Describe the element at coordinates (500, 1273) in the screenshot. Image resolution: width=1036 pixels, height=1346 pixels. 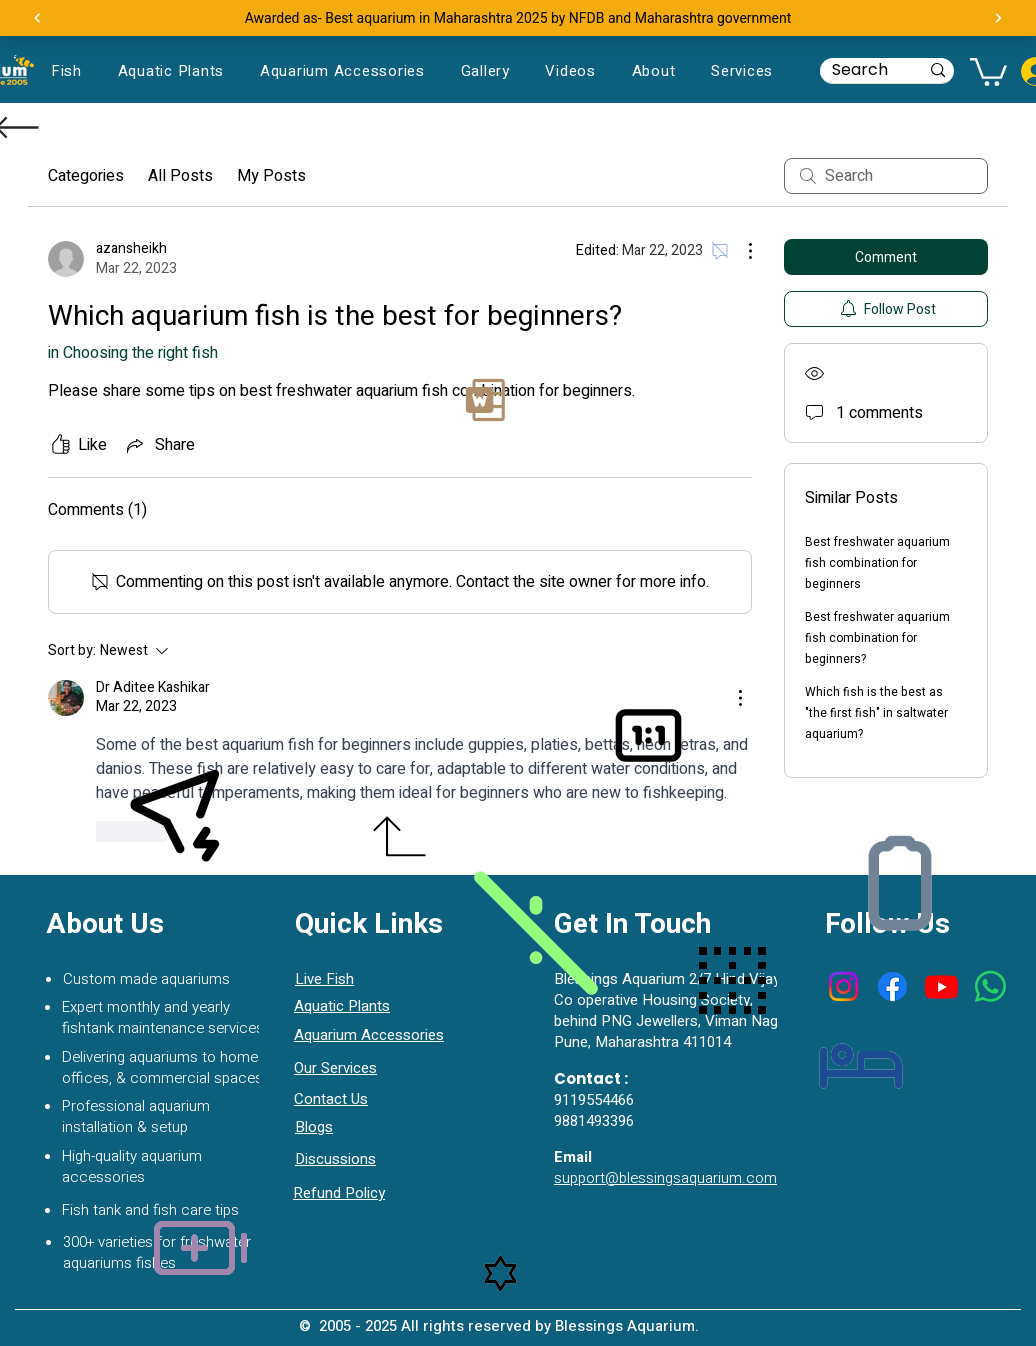
I see `indicates jewish or kosher-related content` at that location.